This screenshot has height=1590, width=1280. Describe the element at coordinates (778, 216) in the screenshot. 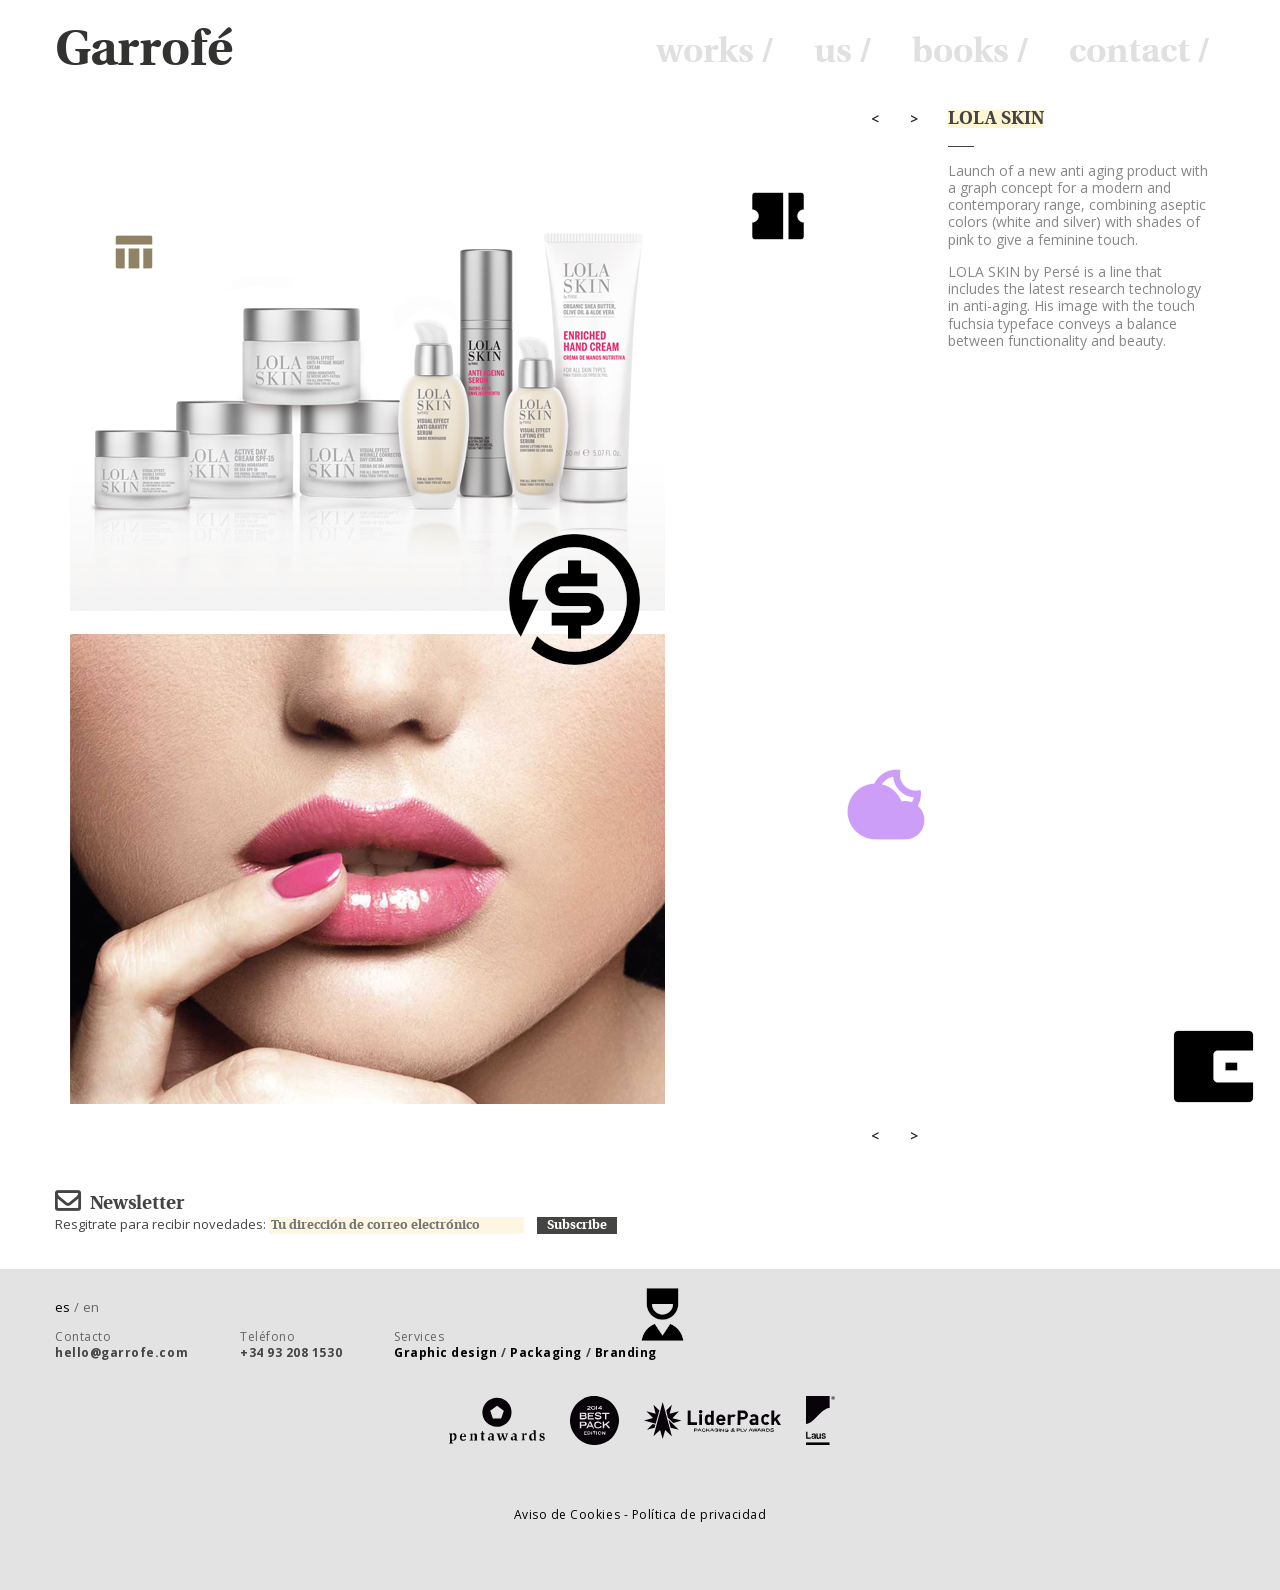

I see `view available coupons or discounts` at that location.